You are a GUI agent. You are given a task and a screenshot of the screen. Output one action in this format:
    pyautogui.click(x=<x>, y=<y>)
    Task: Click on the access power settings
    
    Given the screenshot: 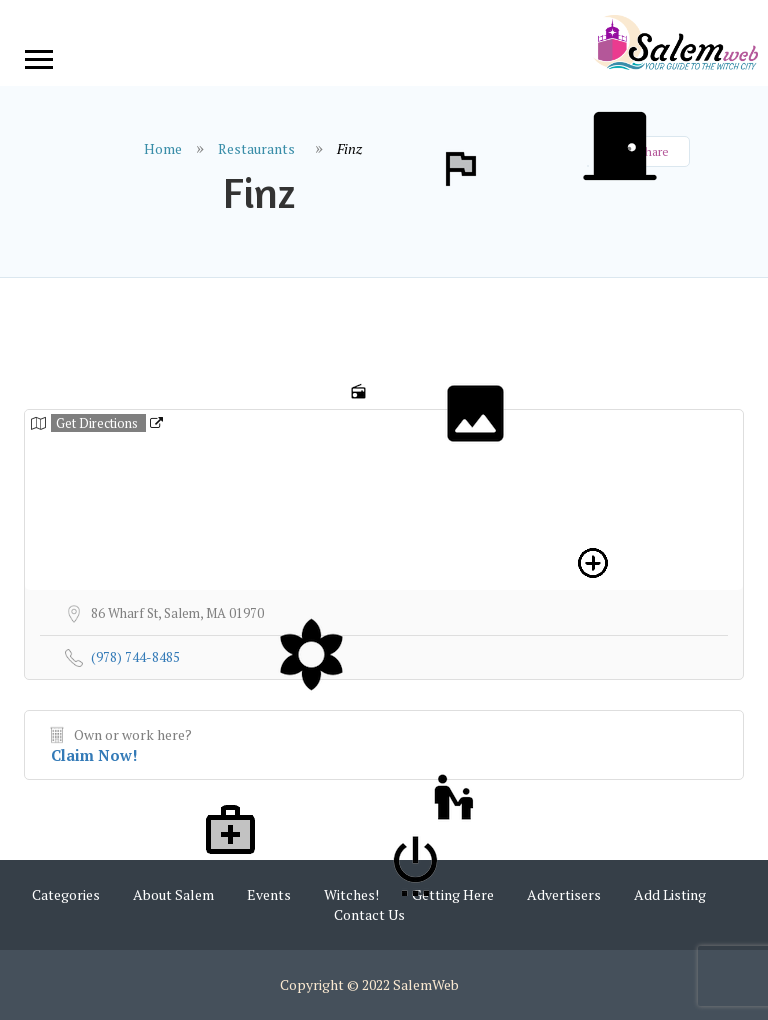 What is the action you would take?
    pyautogui.click(x=415, y=863)
    